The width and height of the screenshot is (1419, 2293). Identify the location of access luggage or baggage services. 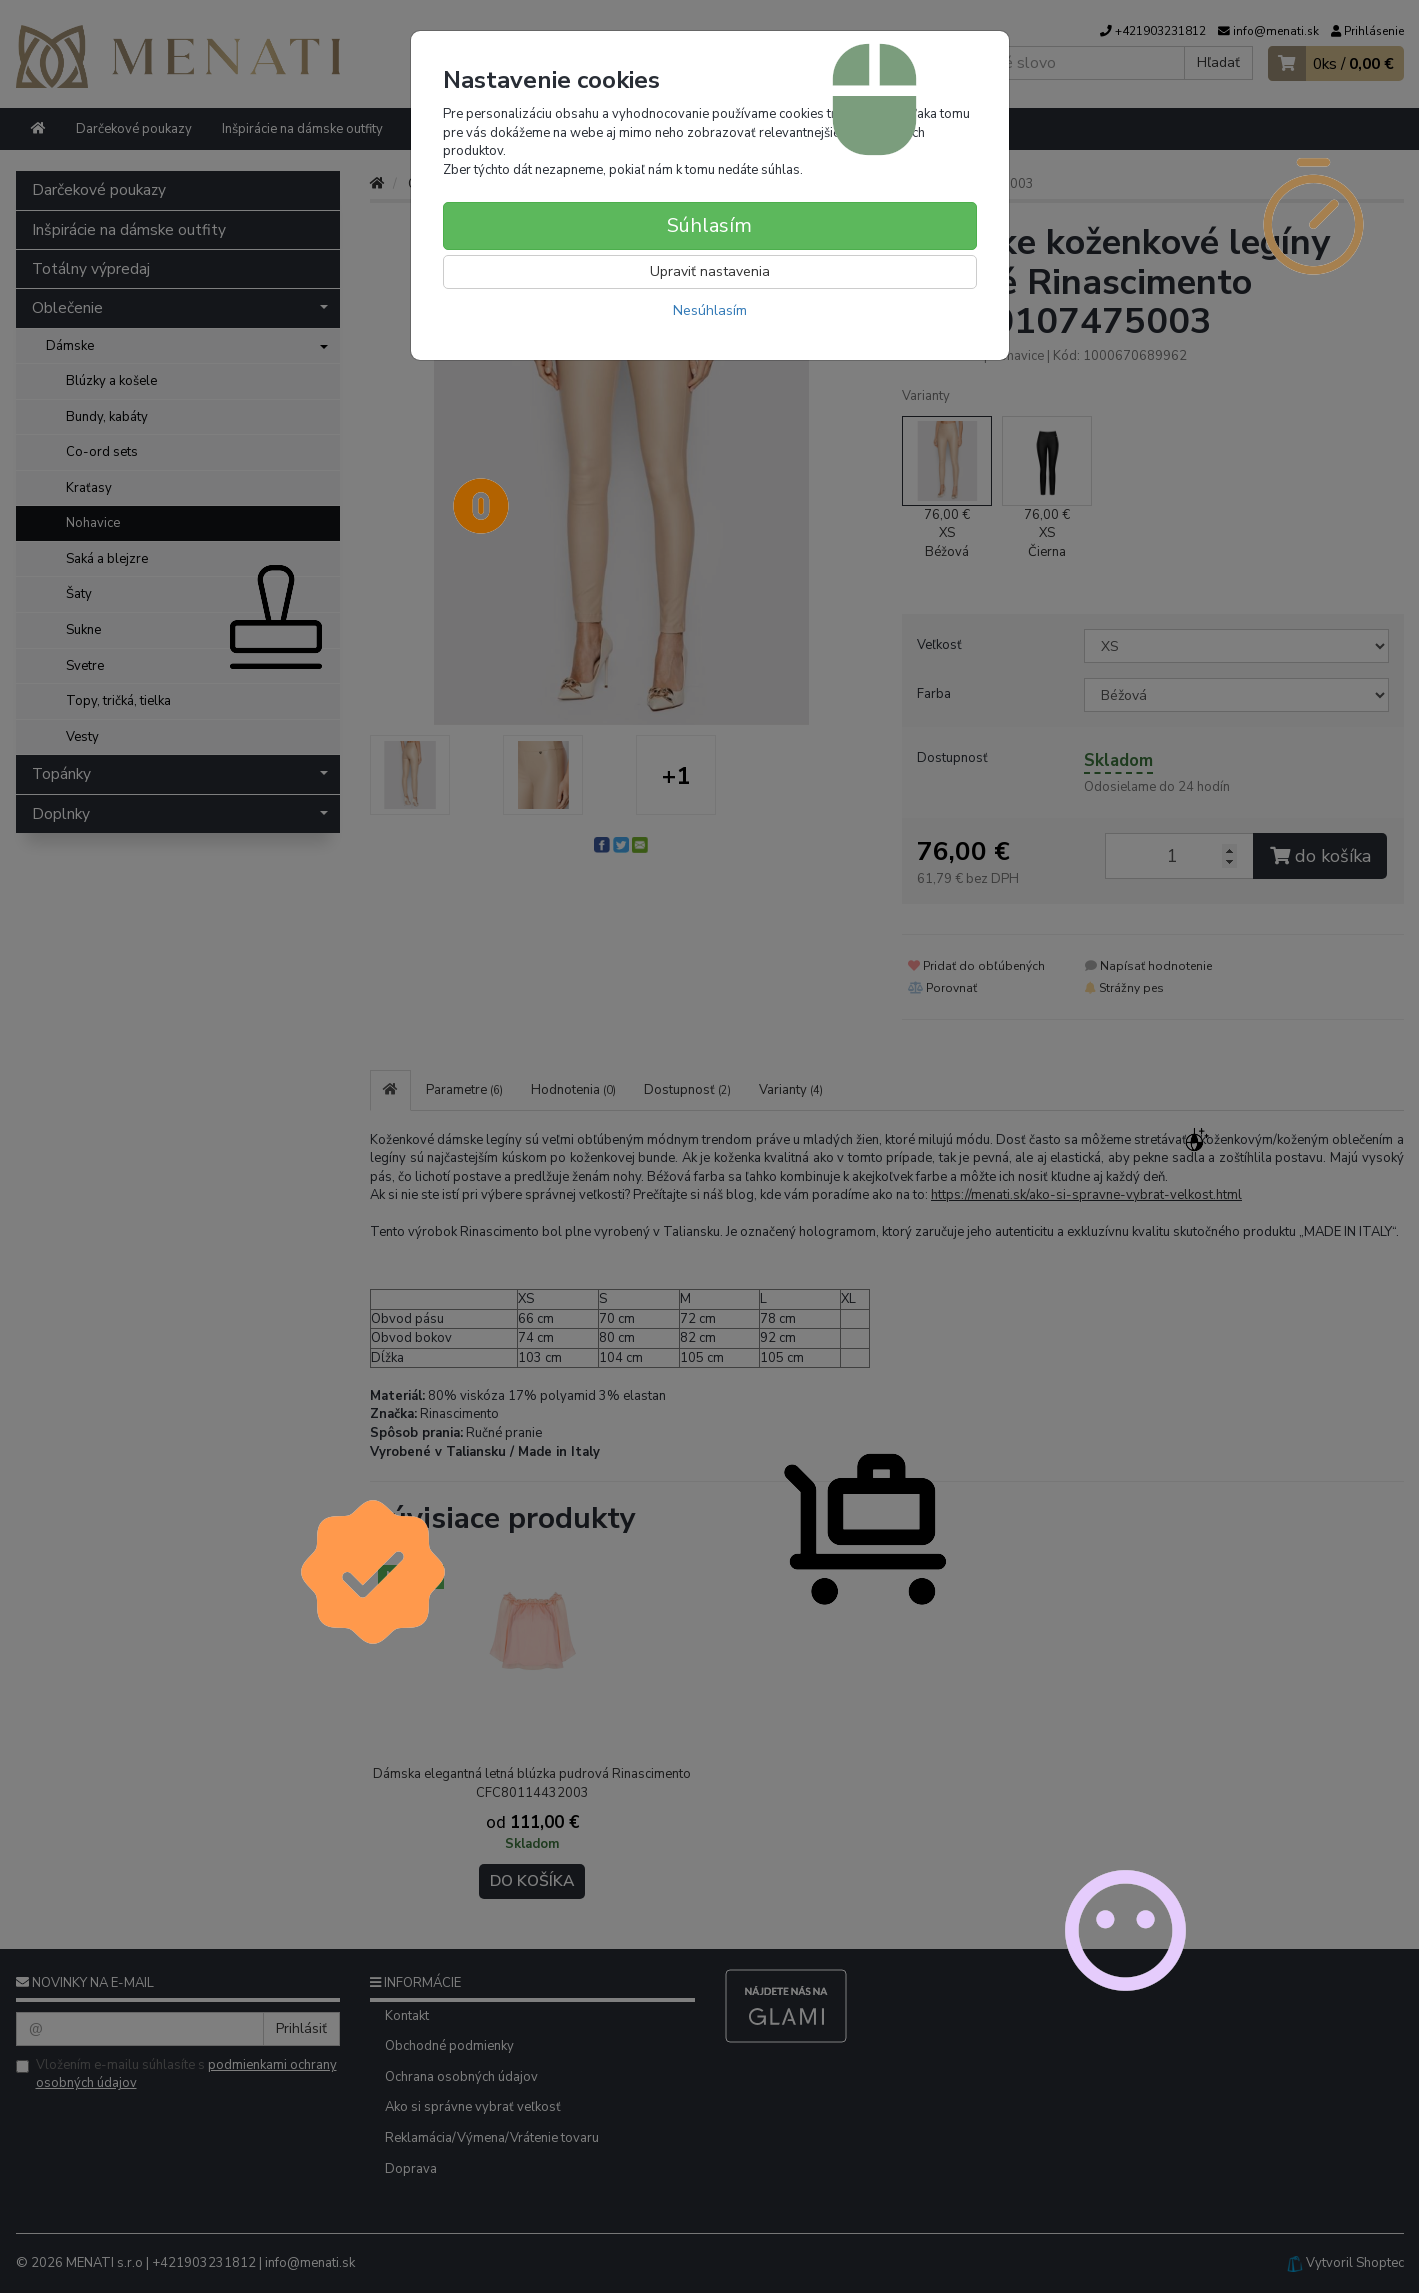
(862, 1526).